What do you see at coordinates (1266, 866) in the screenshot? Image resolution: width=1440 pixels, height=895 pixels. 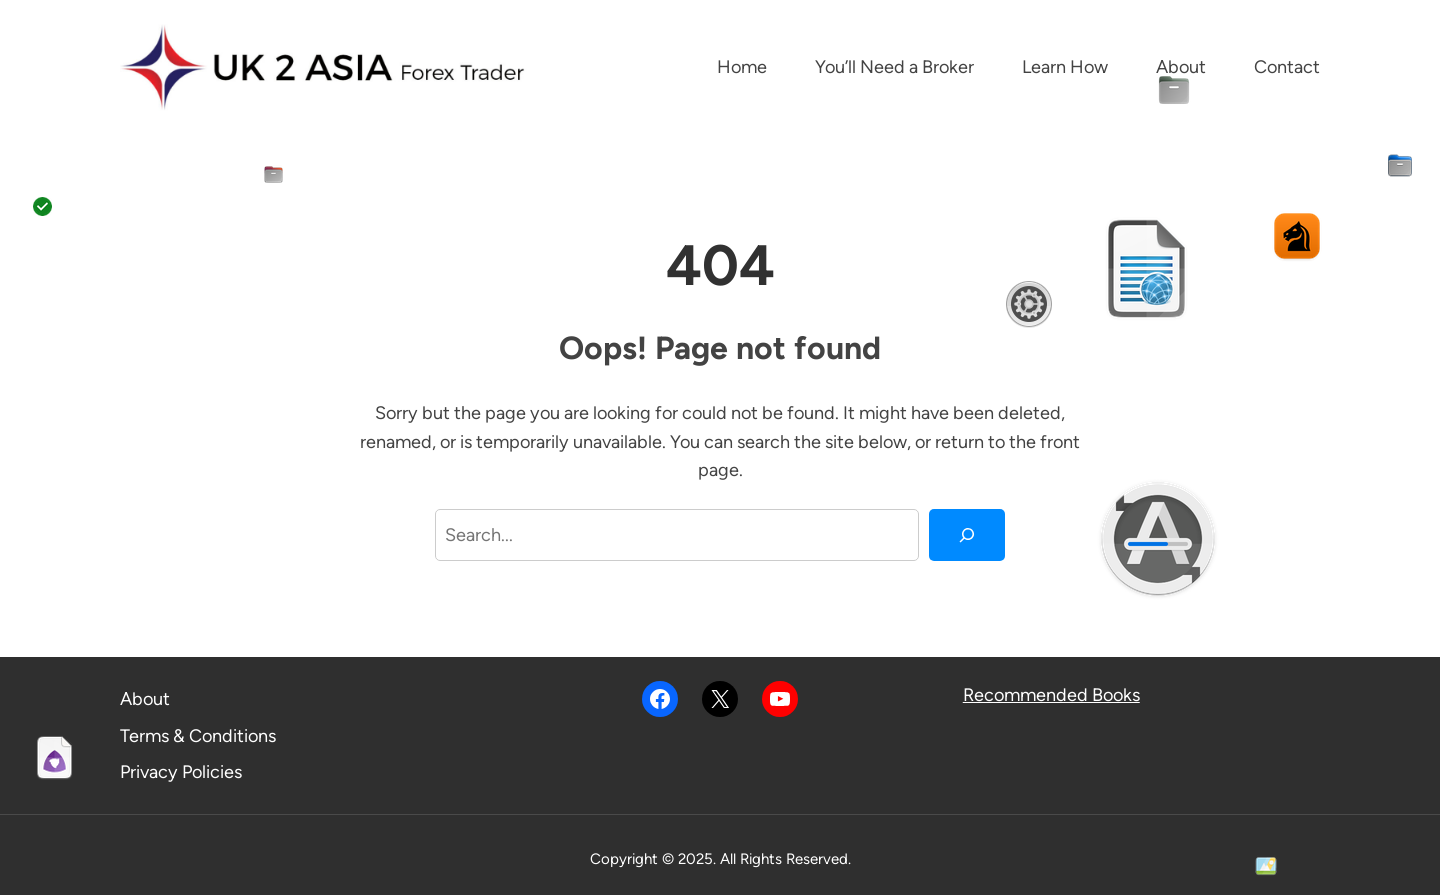 I see `open the photos app` at bounding box center [1266, 866].